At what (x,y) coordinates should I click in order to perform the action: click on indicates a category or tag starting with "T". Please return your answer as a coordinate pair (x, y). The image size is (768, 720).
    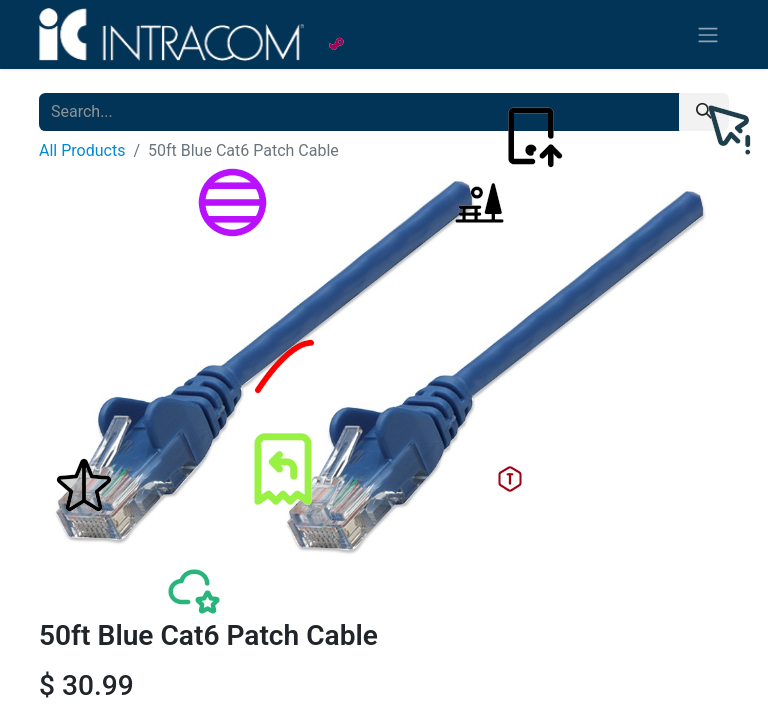
    Looking at the image, I should click on (510, 479).